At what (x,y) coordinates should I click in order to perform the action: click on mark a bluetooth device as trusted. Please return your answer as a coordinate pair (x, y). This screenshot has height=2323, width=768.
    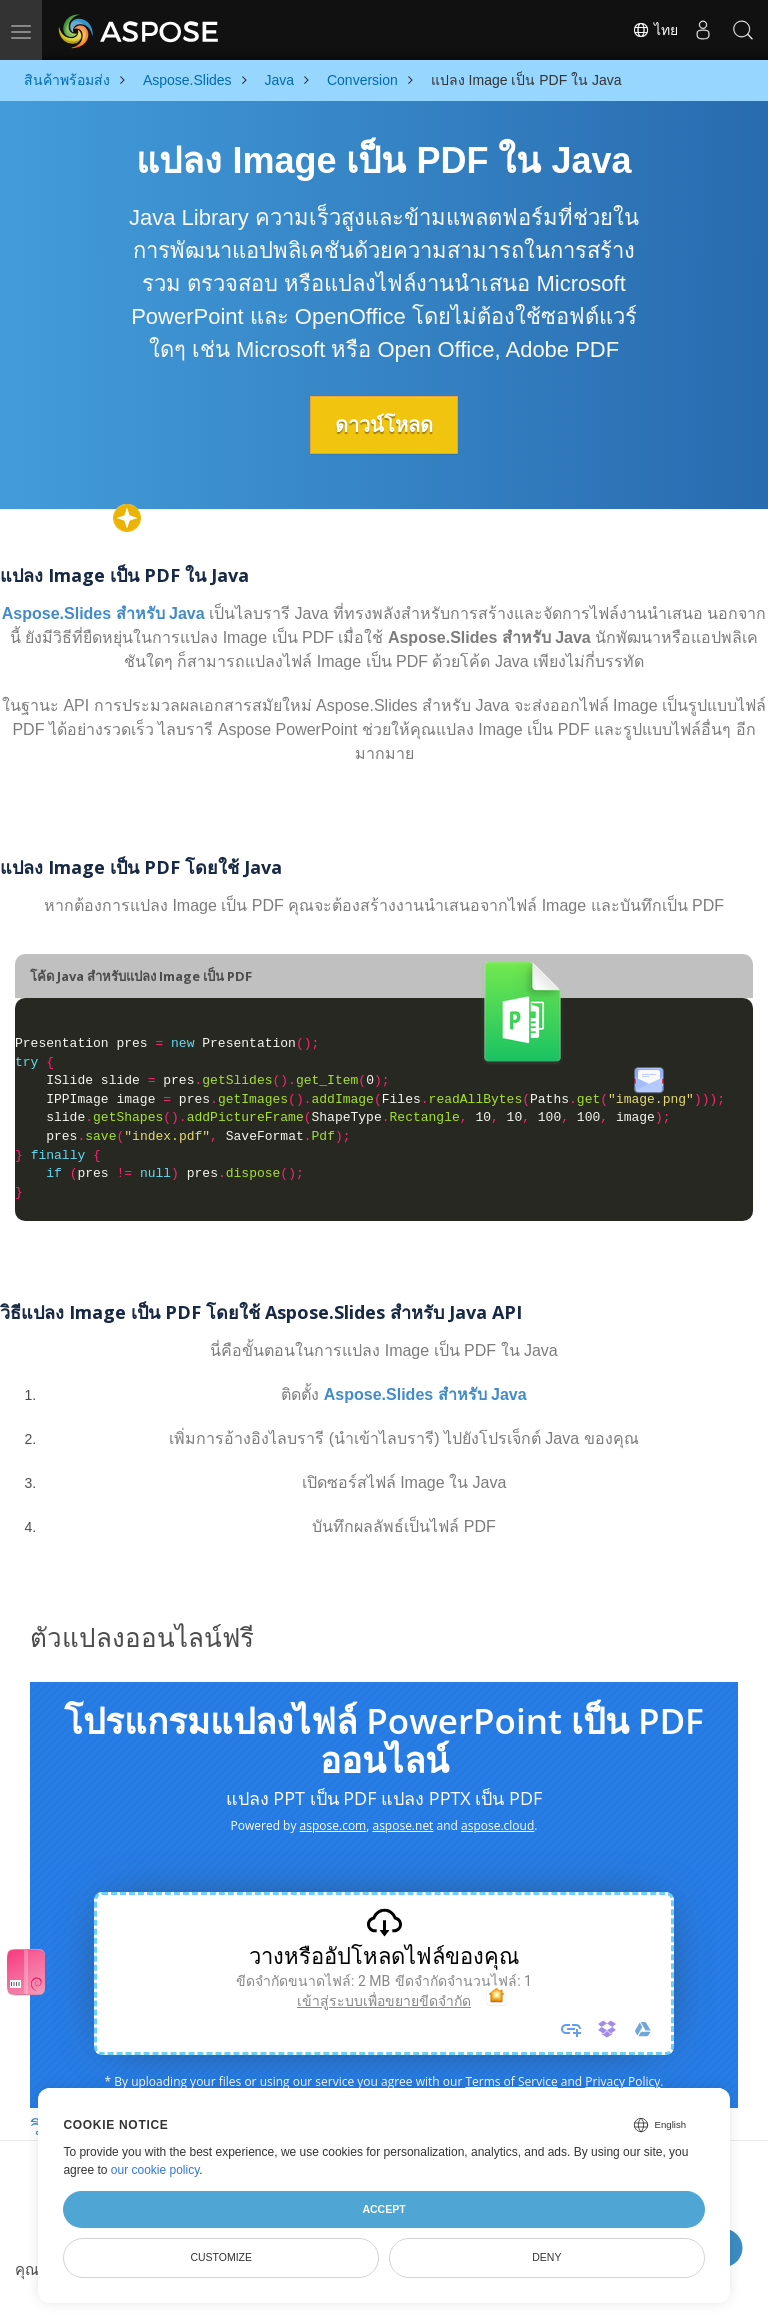
    Looking at the image, I should click on (127, 518).